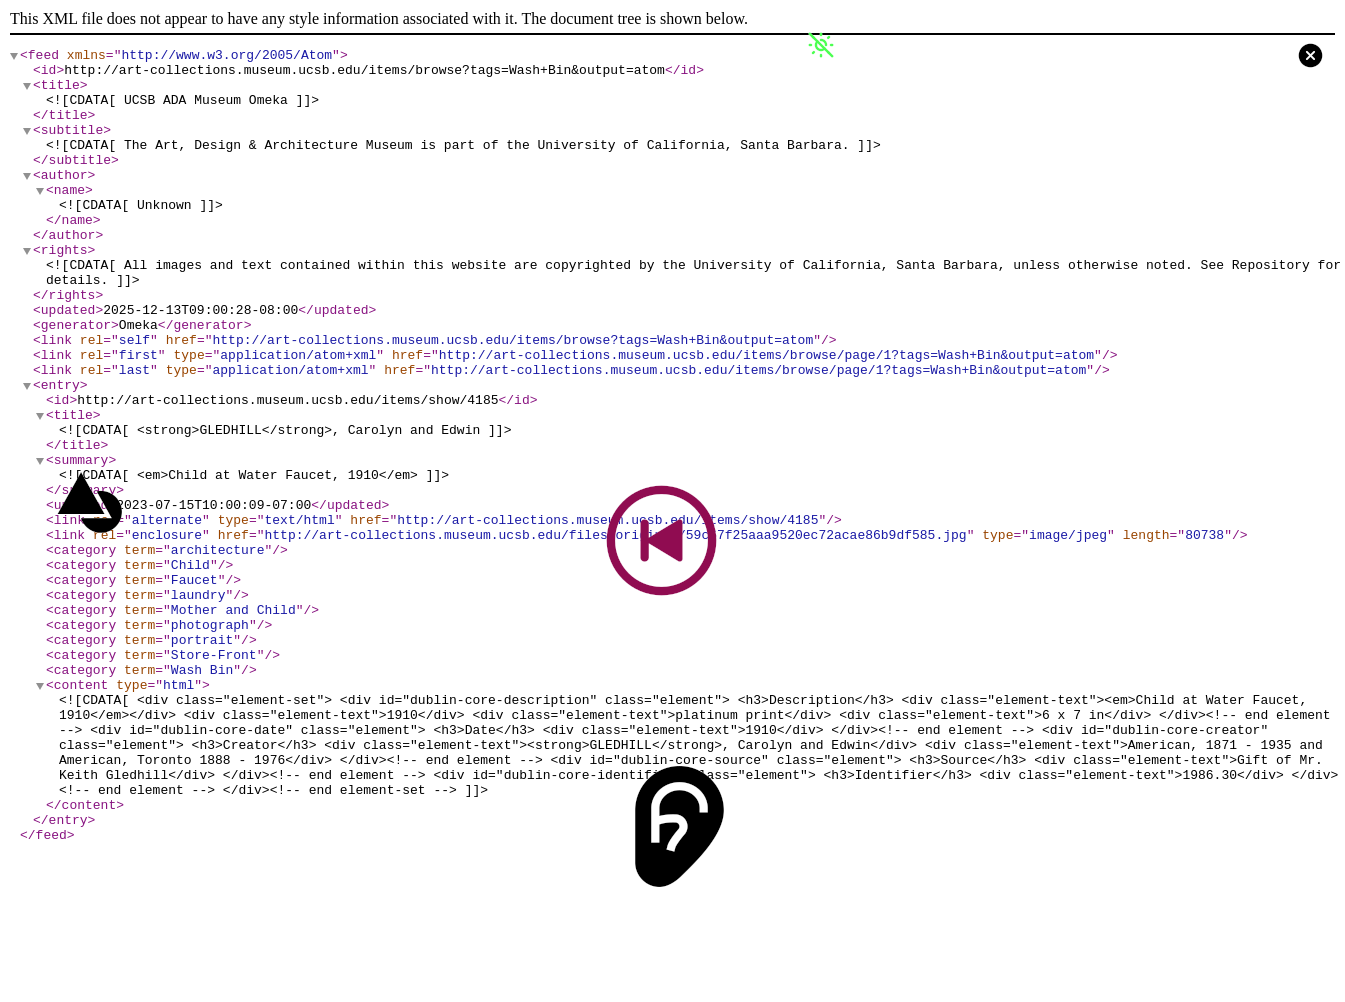 This screenshot has height=1002, width=1345. I want to click on access shape tools or drawing options, so click(90, 503).